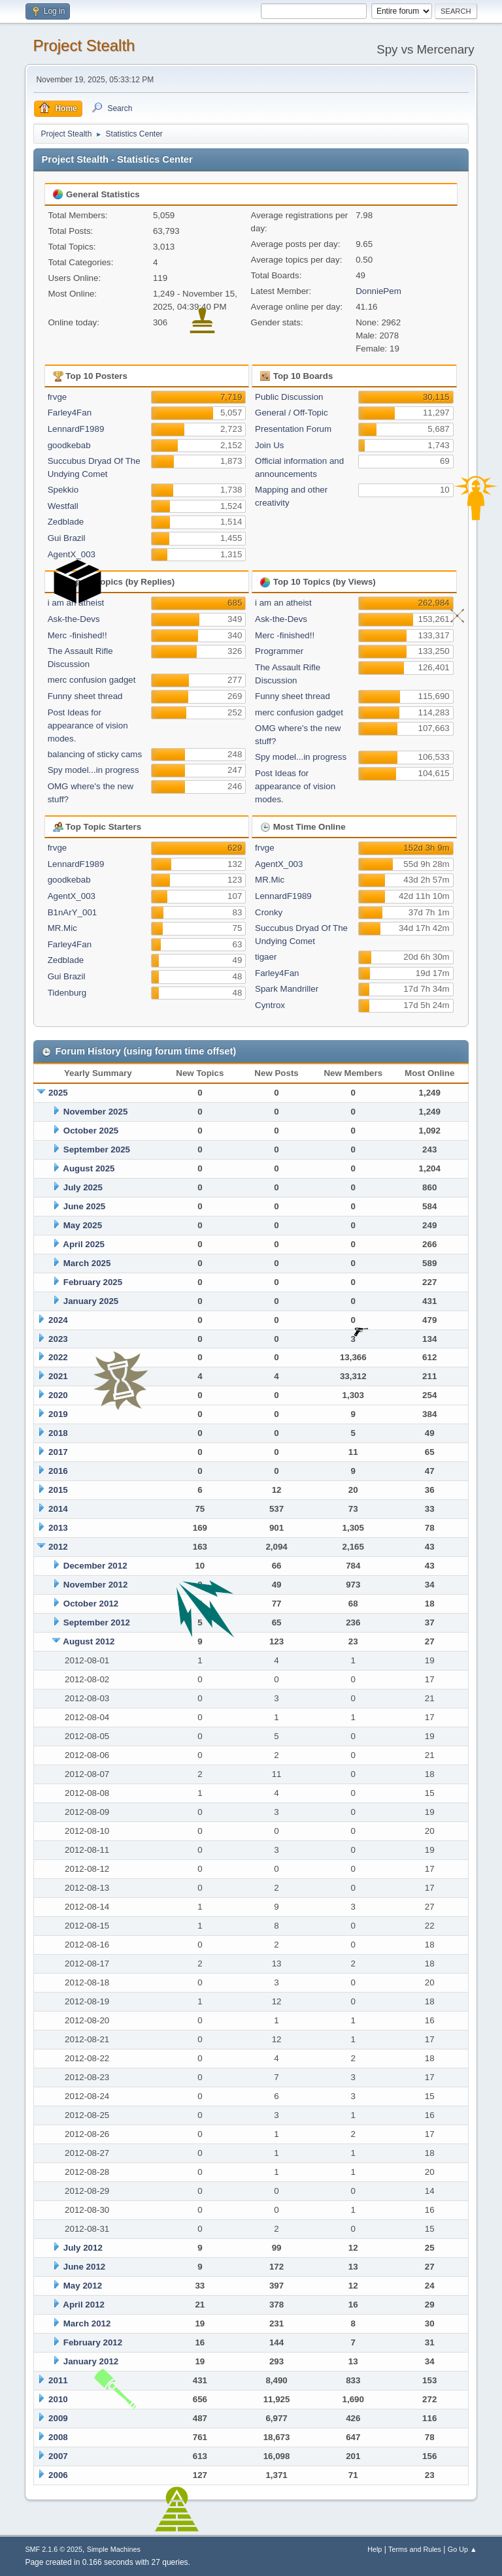 This screenshot has width=502, height=2576. Describe the element at coordinates (120, 1380) in the screenshot. I see `add extra time or extend a timer` at that location.